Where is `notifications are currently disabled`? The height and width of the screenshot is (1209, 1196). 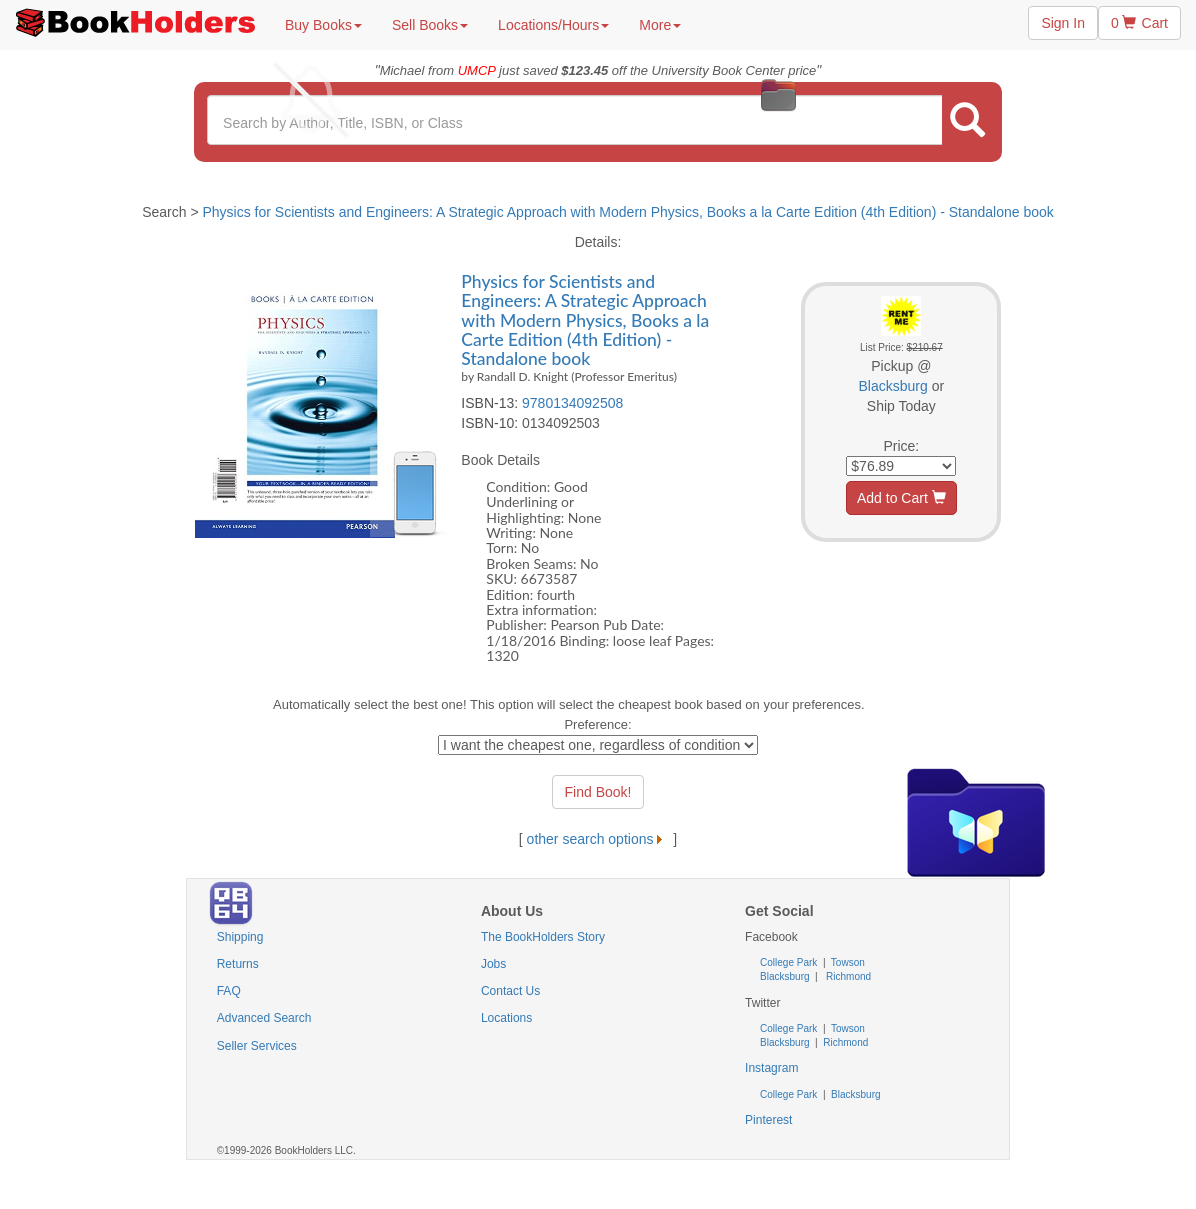
notifications are currently disabled is located at coordinates (311, 100).